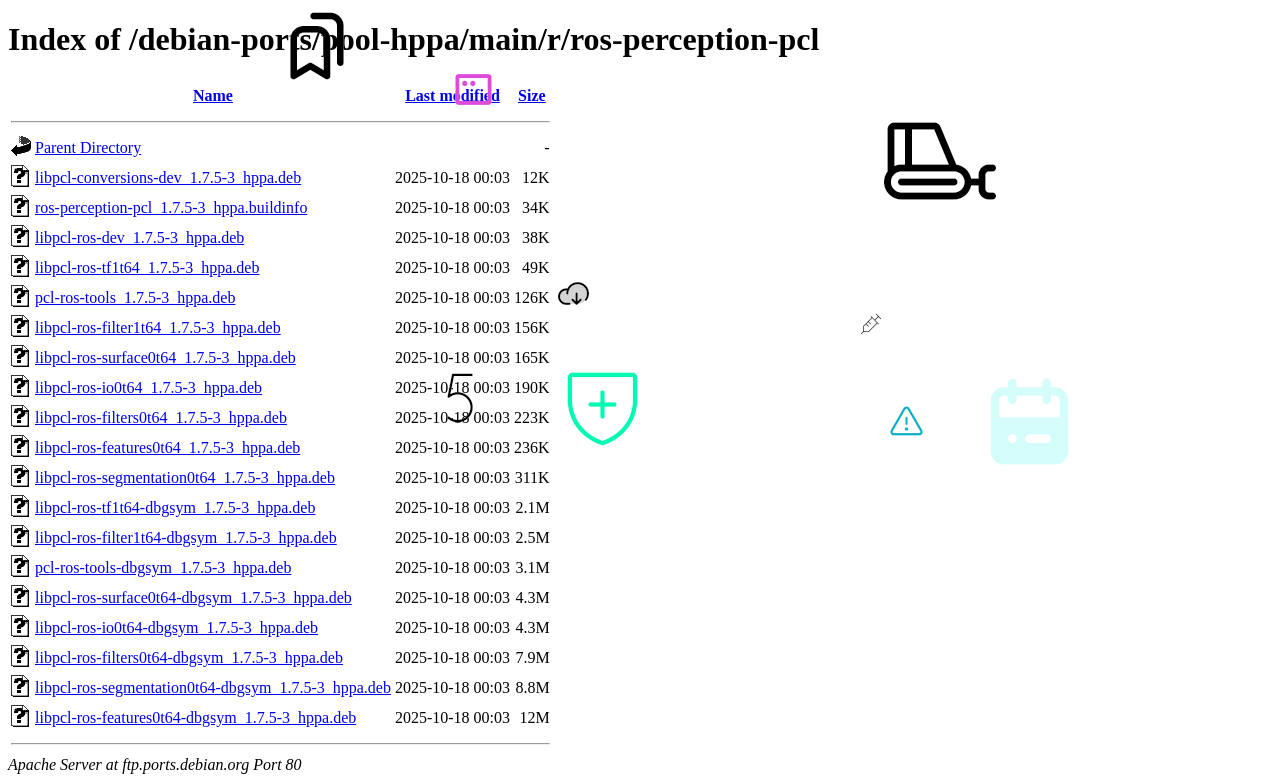 The height and width of the screenshot is (782, 1280). I want to click on download file from cloud storage, so click(573, 293).